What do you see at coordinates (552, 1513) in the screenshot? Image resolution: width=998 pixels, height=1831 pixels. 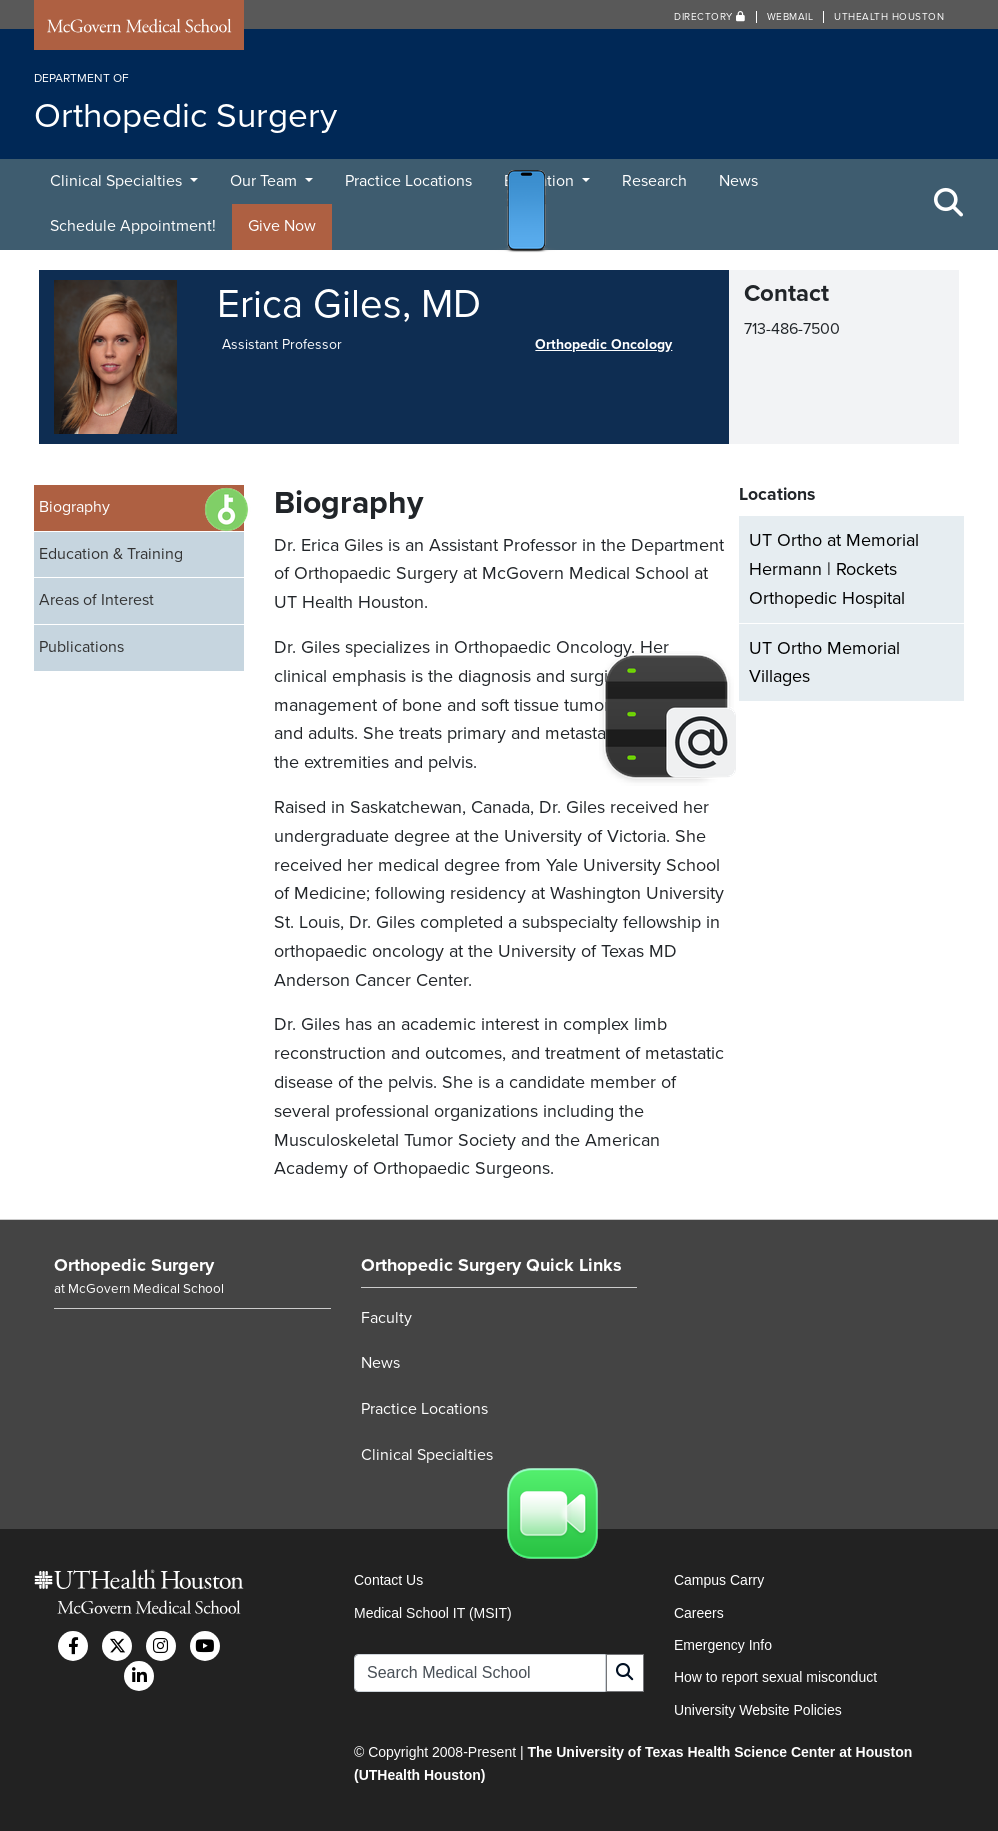 I see `open video player application` at bounding box center [552, 1513].